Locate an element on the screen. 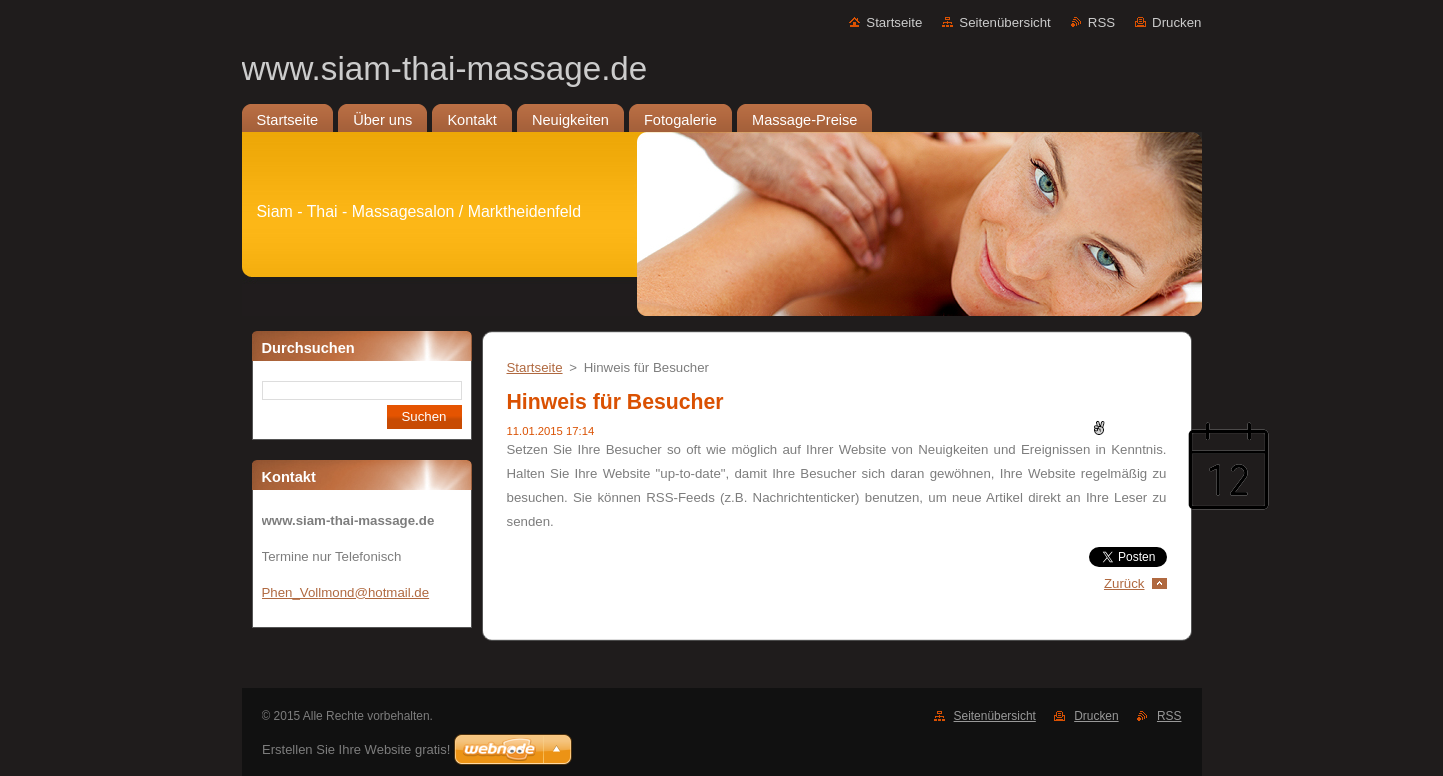 This screenshot has height=776, width=1443. peace sign gesture or emoji reaction is located at coordinates (1099, 428).